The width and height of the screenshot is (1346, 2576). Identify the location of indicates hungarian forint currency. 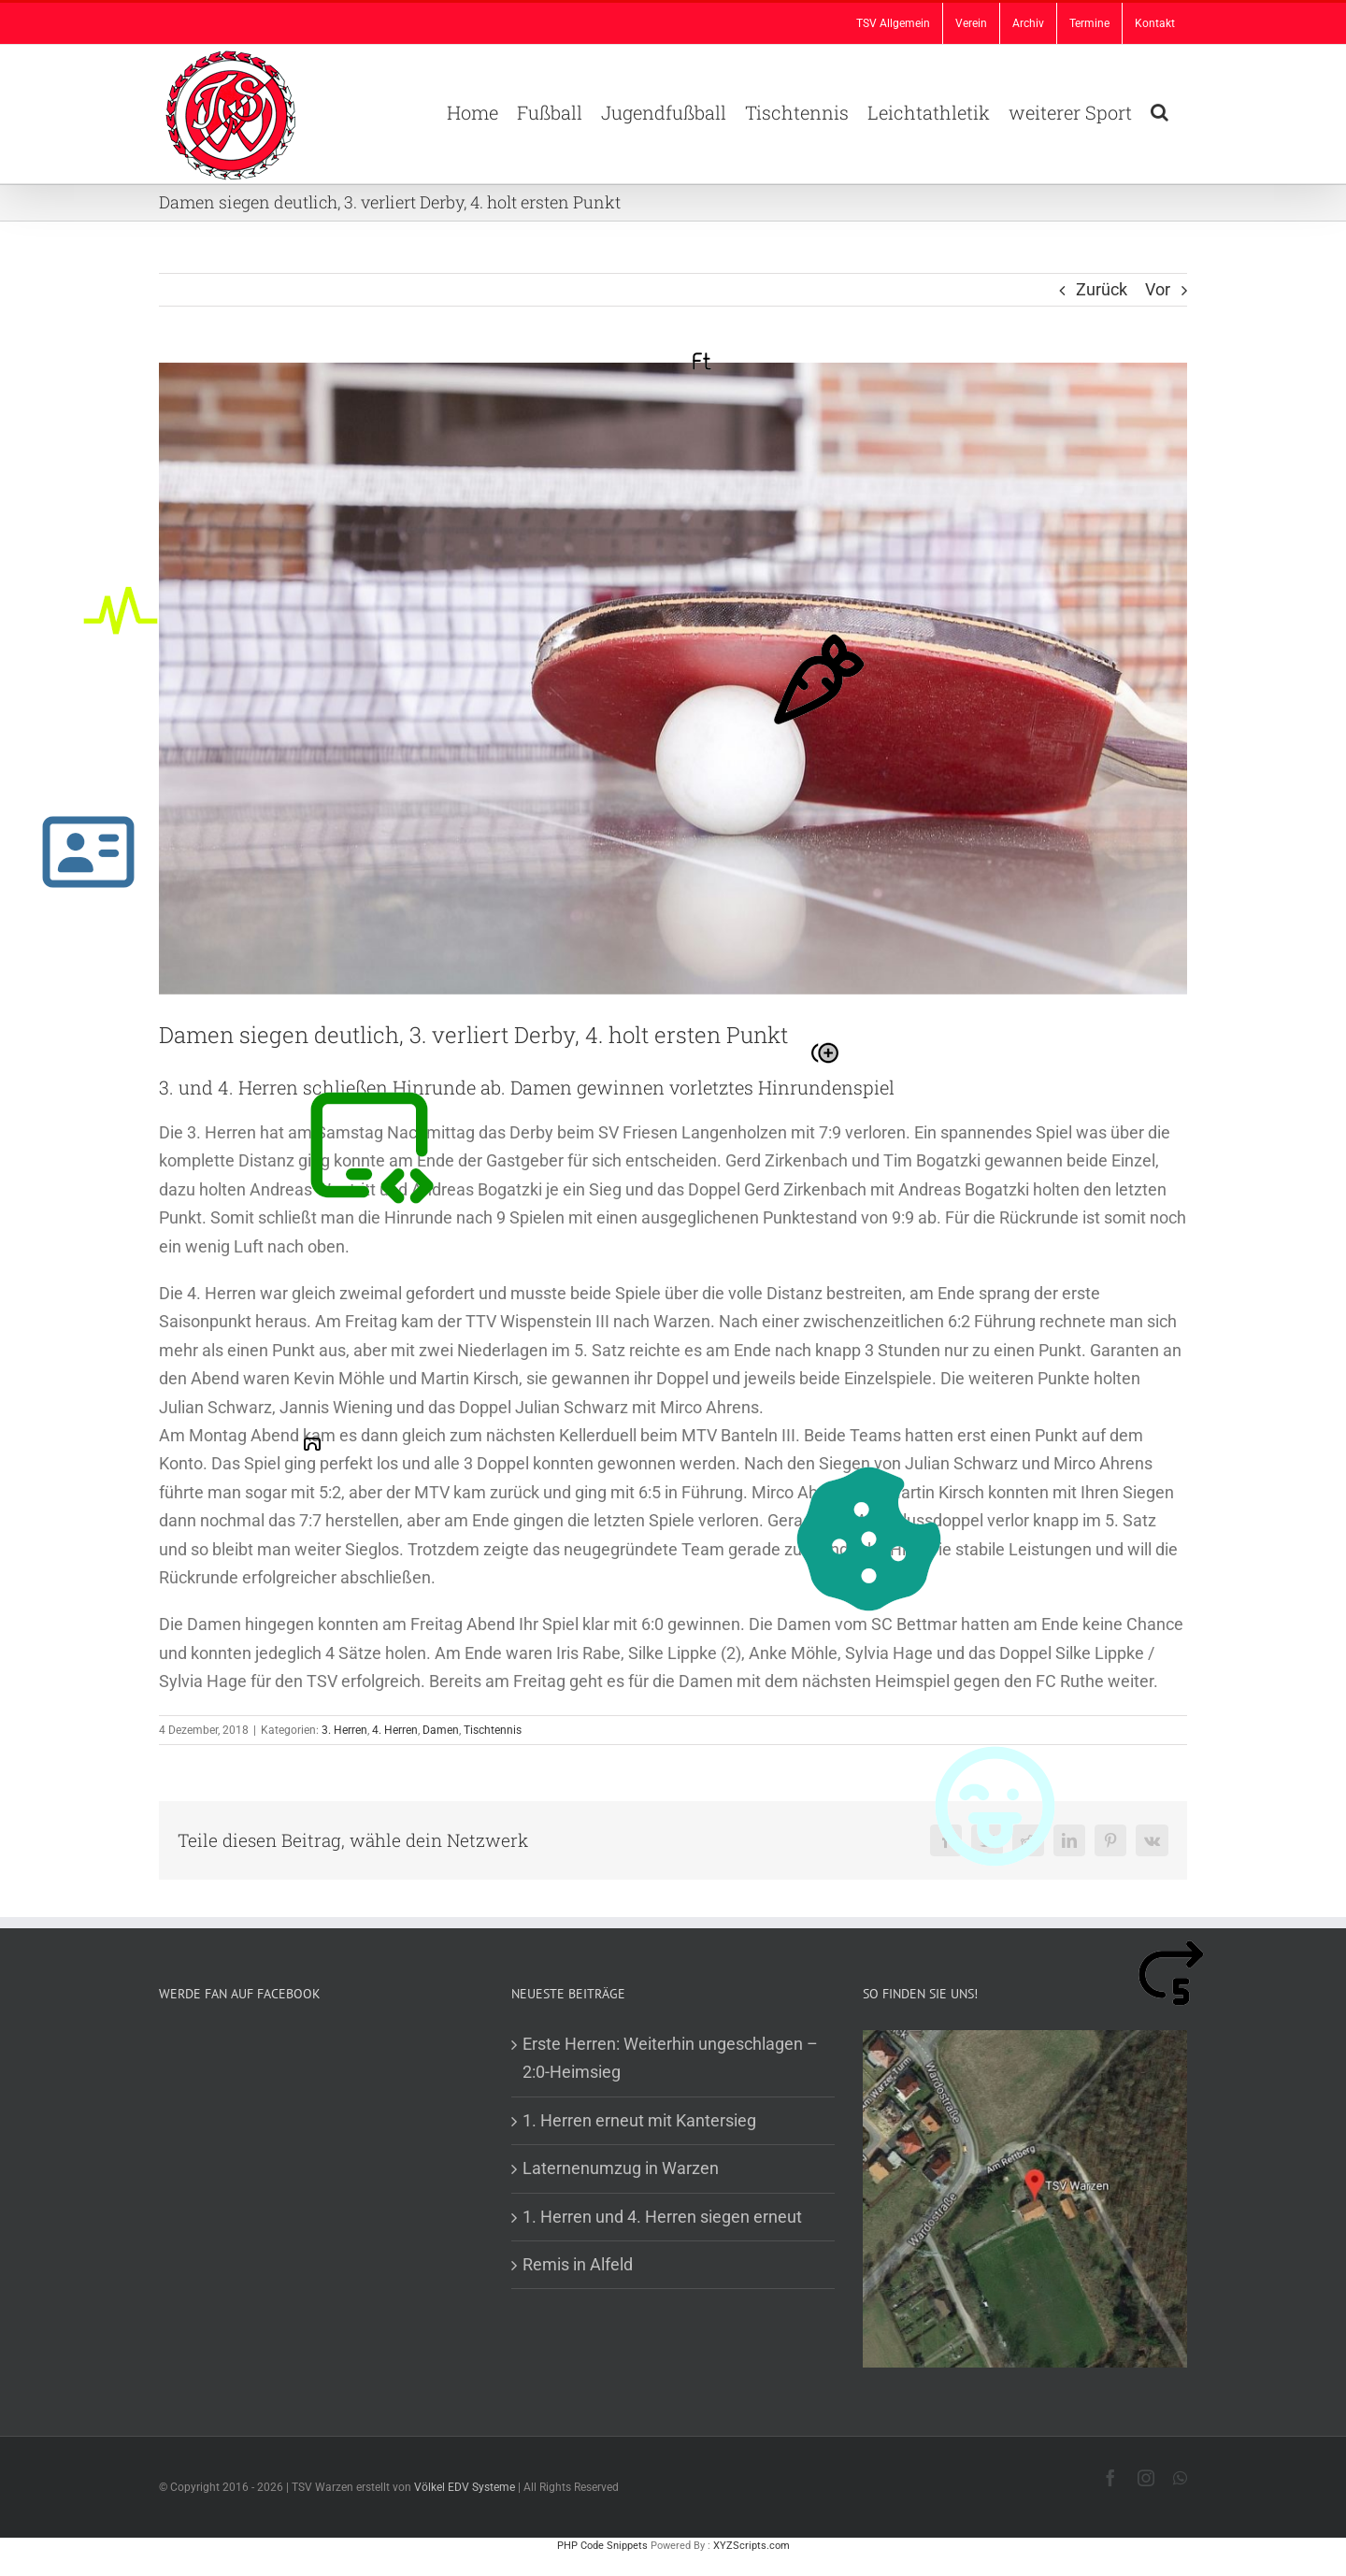
(702, 362).